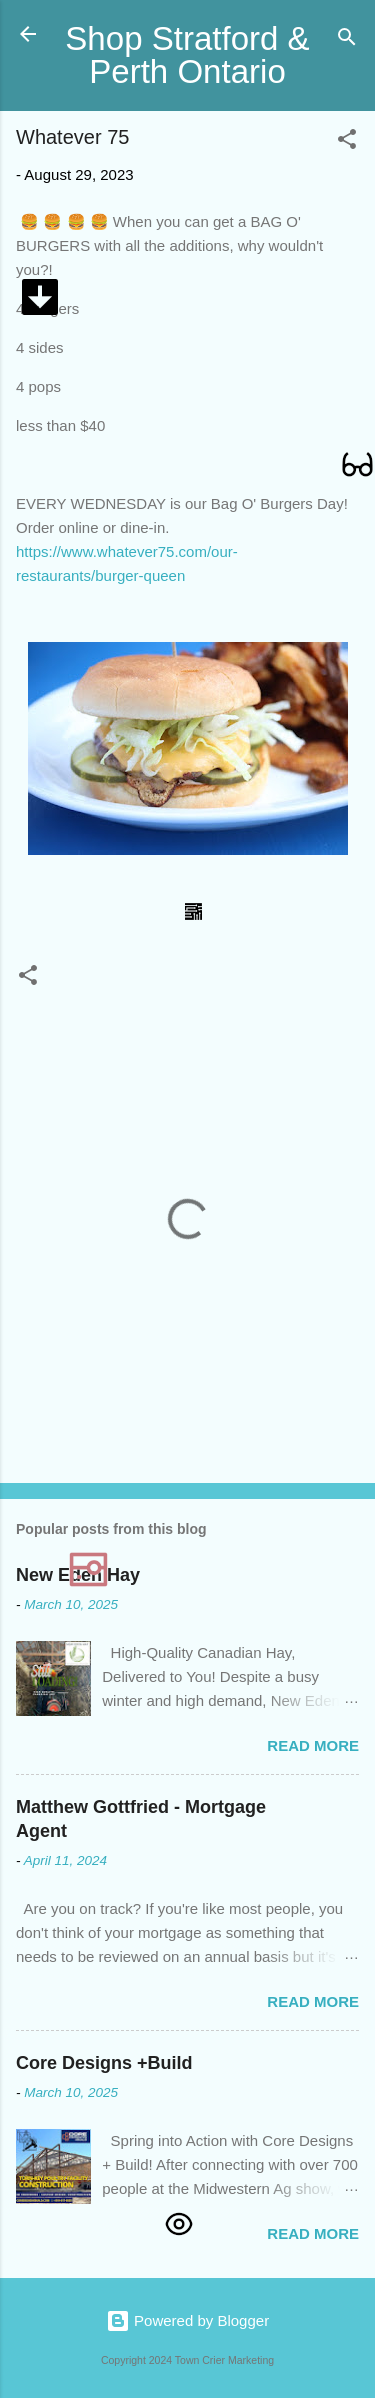 Image resolution: width=375 pixels, height=2398 pixels. Describe the element at coordinates (88, 1569) in the screenshot. I see `start a presentation or slideshow` at that location.